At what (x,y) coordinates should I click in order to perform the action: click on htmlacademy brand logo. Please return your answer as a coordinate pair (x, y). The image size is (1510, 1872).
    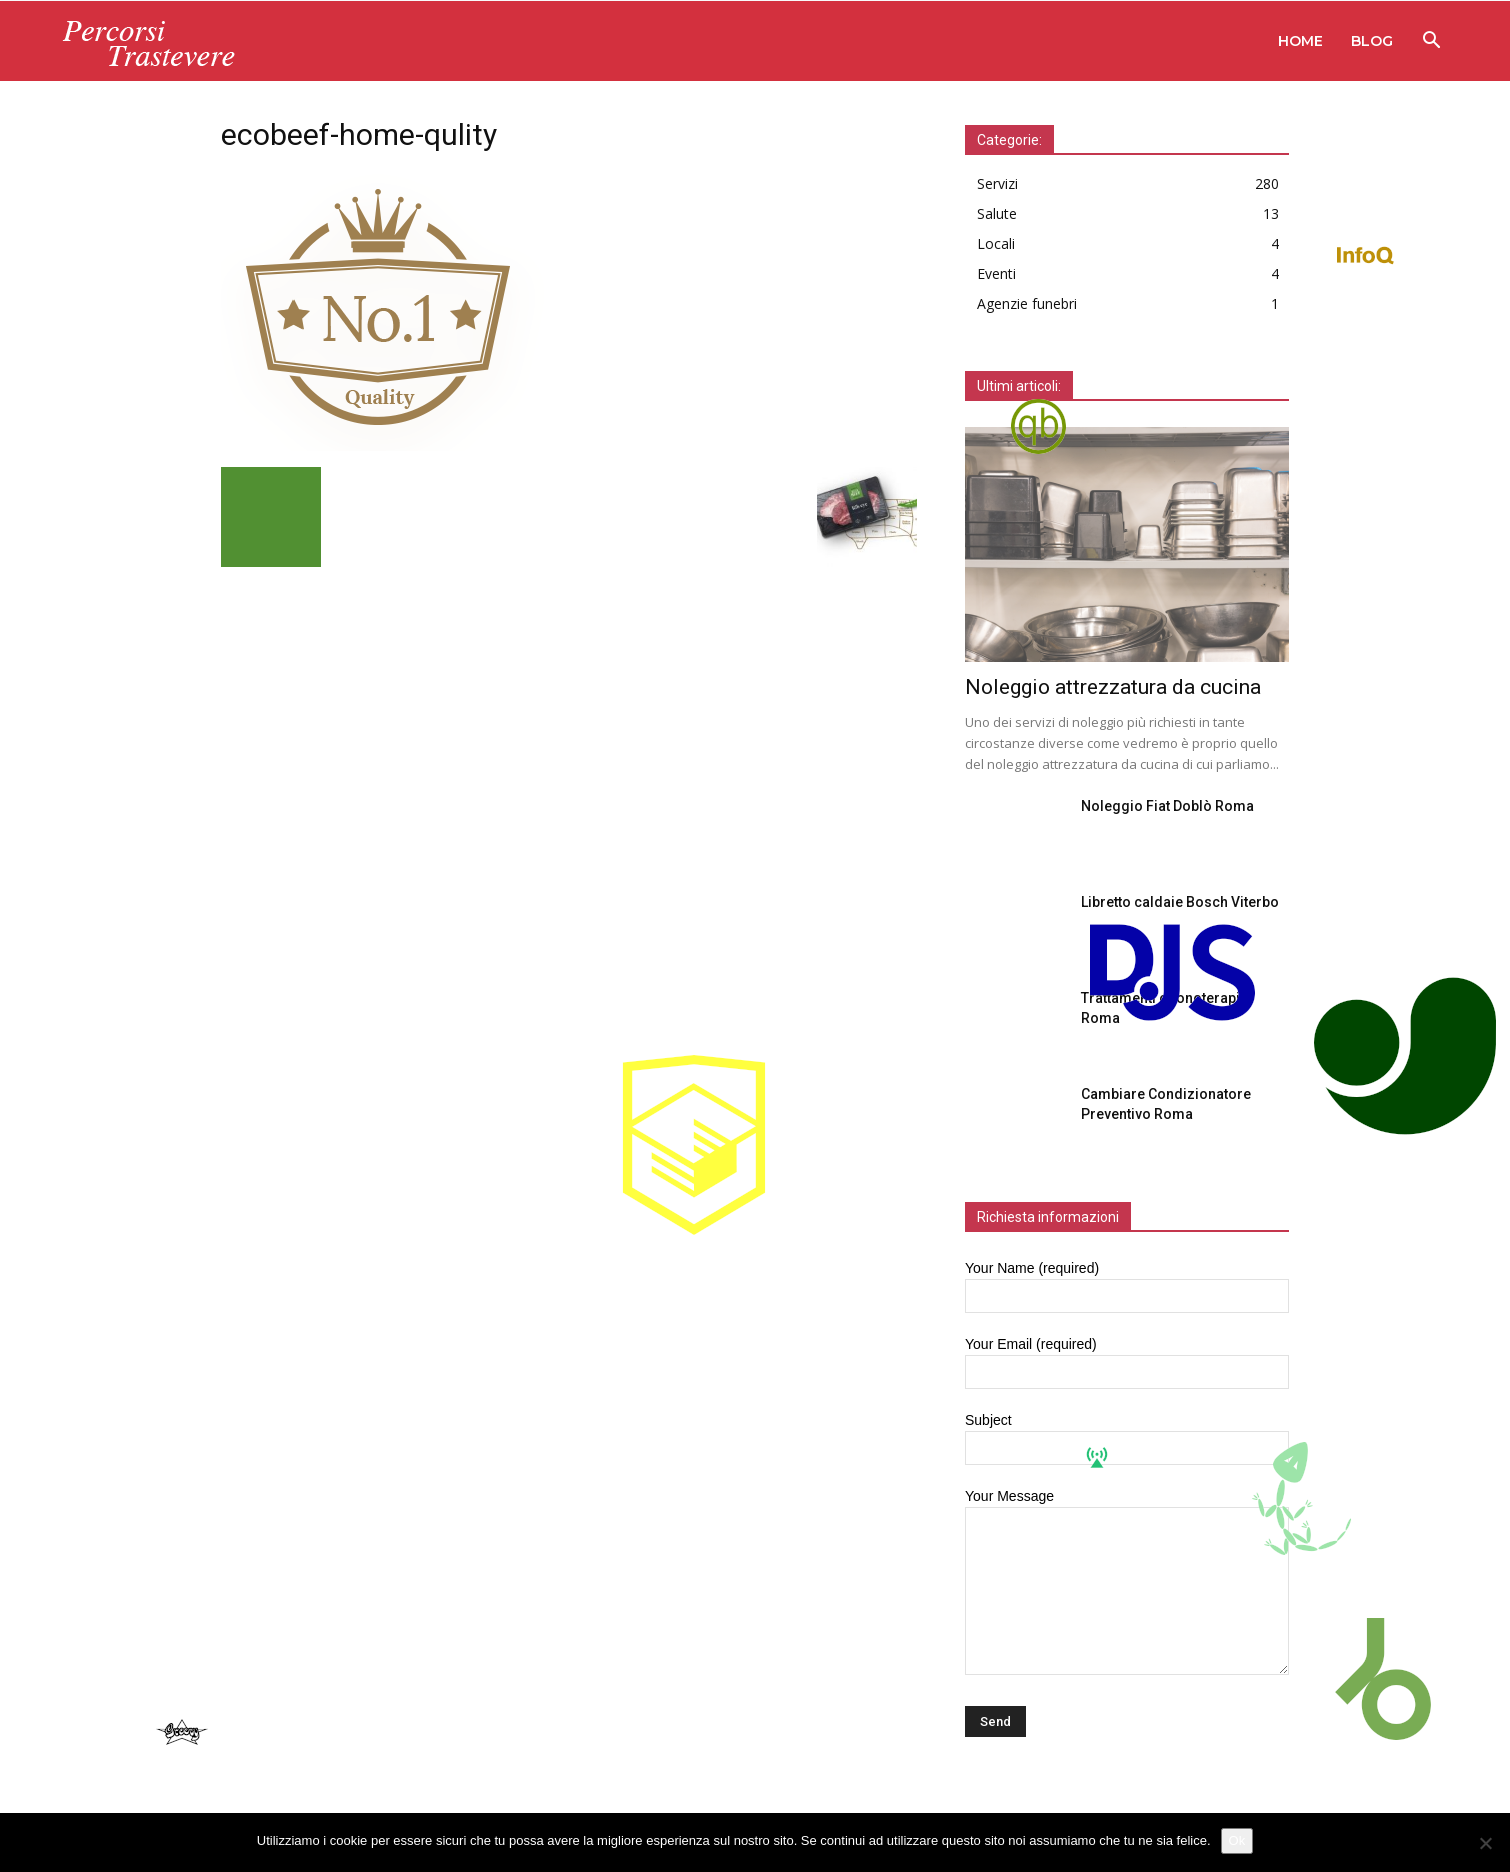
    Looking at the image, I should click on (694, 1145).